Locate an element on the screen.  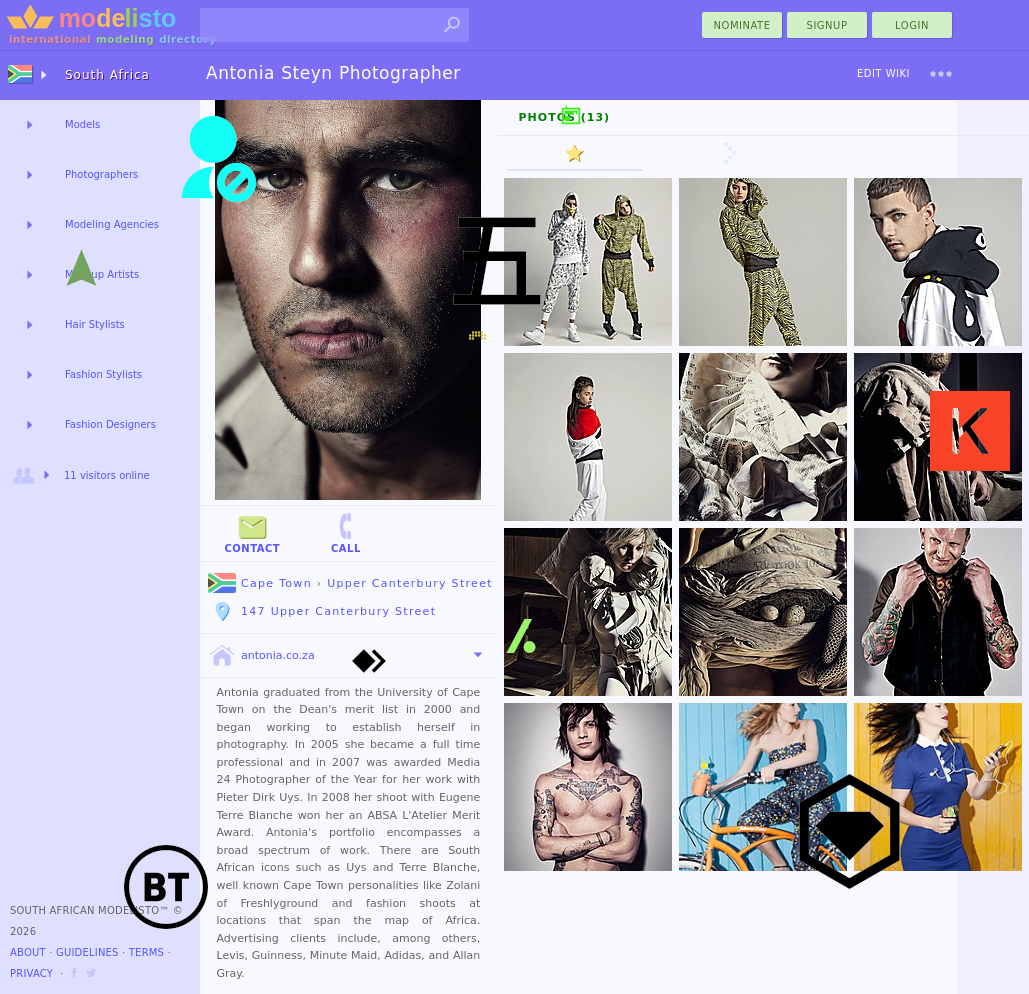
Keras deep learning framework logo is located at coordinates (970, 431).